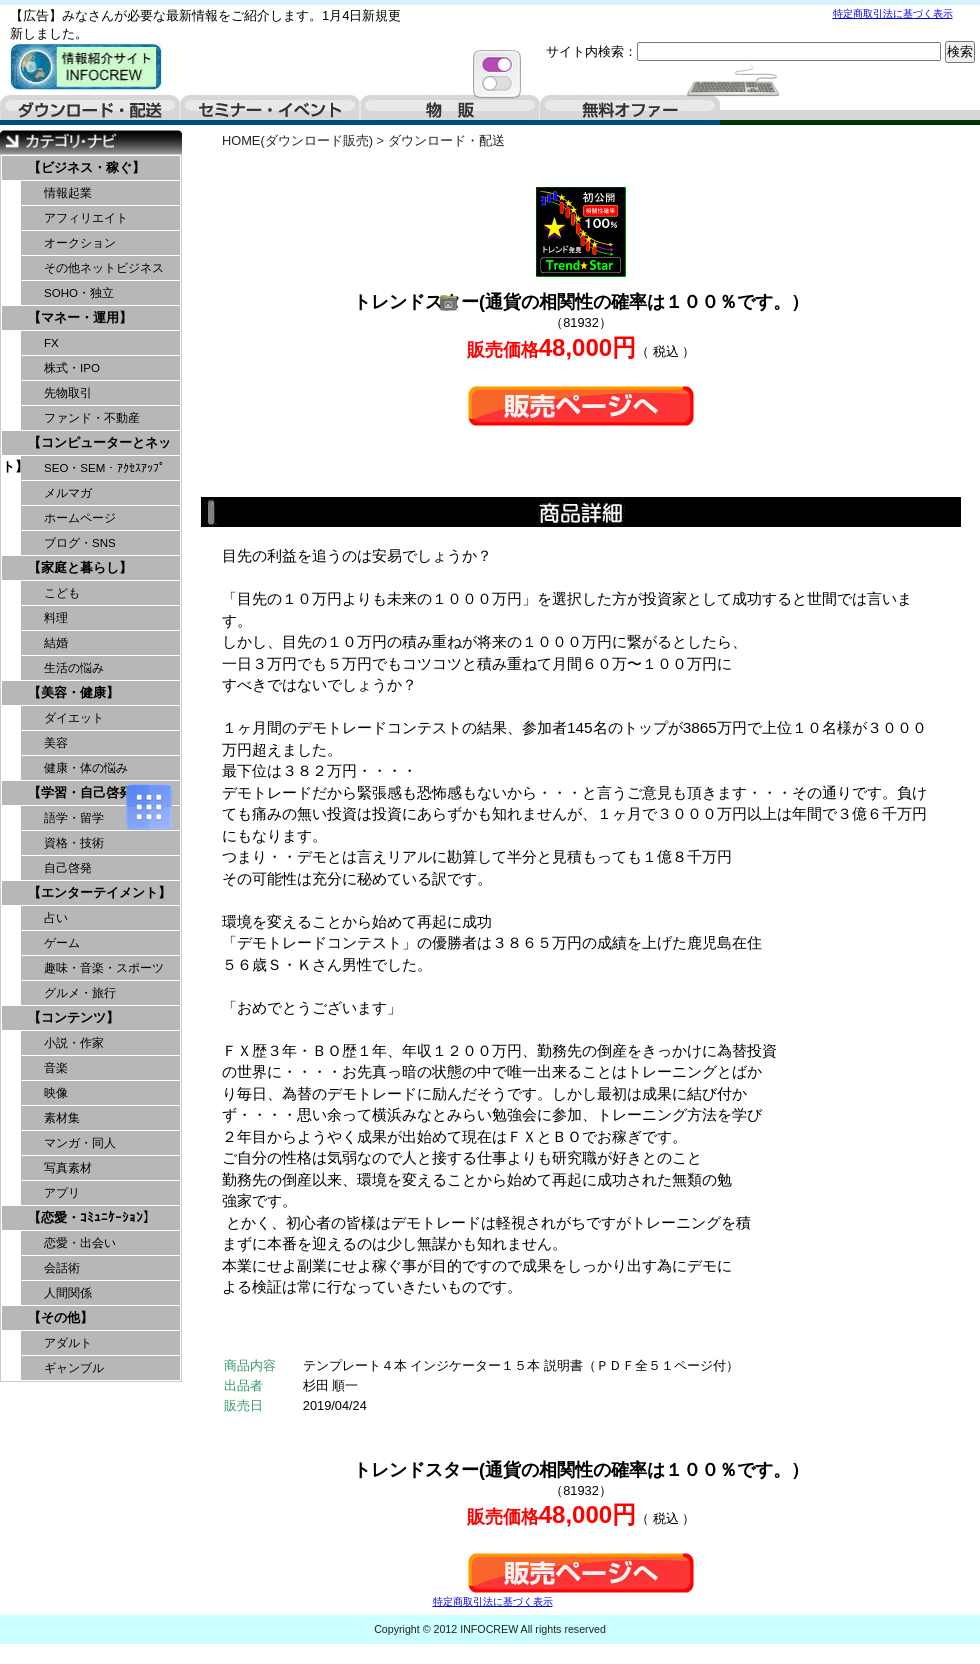  What do you see at coordinates (448, 302) in the screenshot?
I see `open pictures folder` at bounding box center [448, 302].